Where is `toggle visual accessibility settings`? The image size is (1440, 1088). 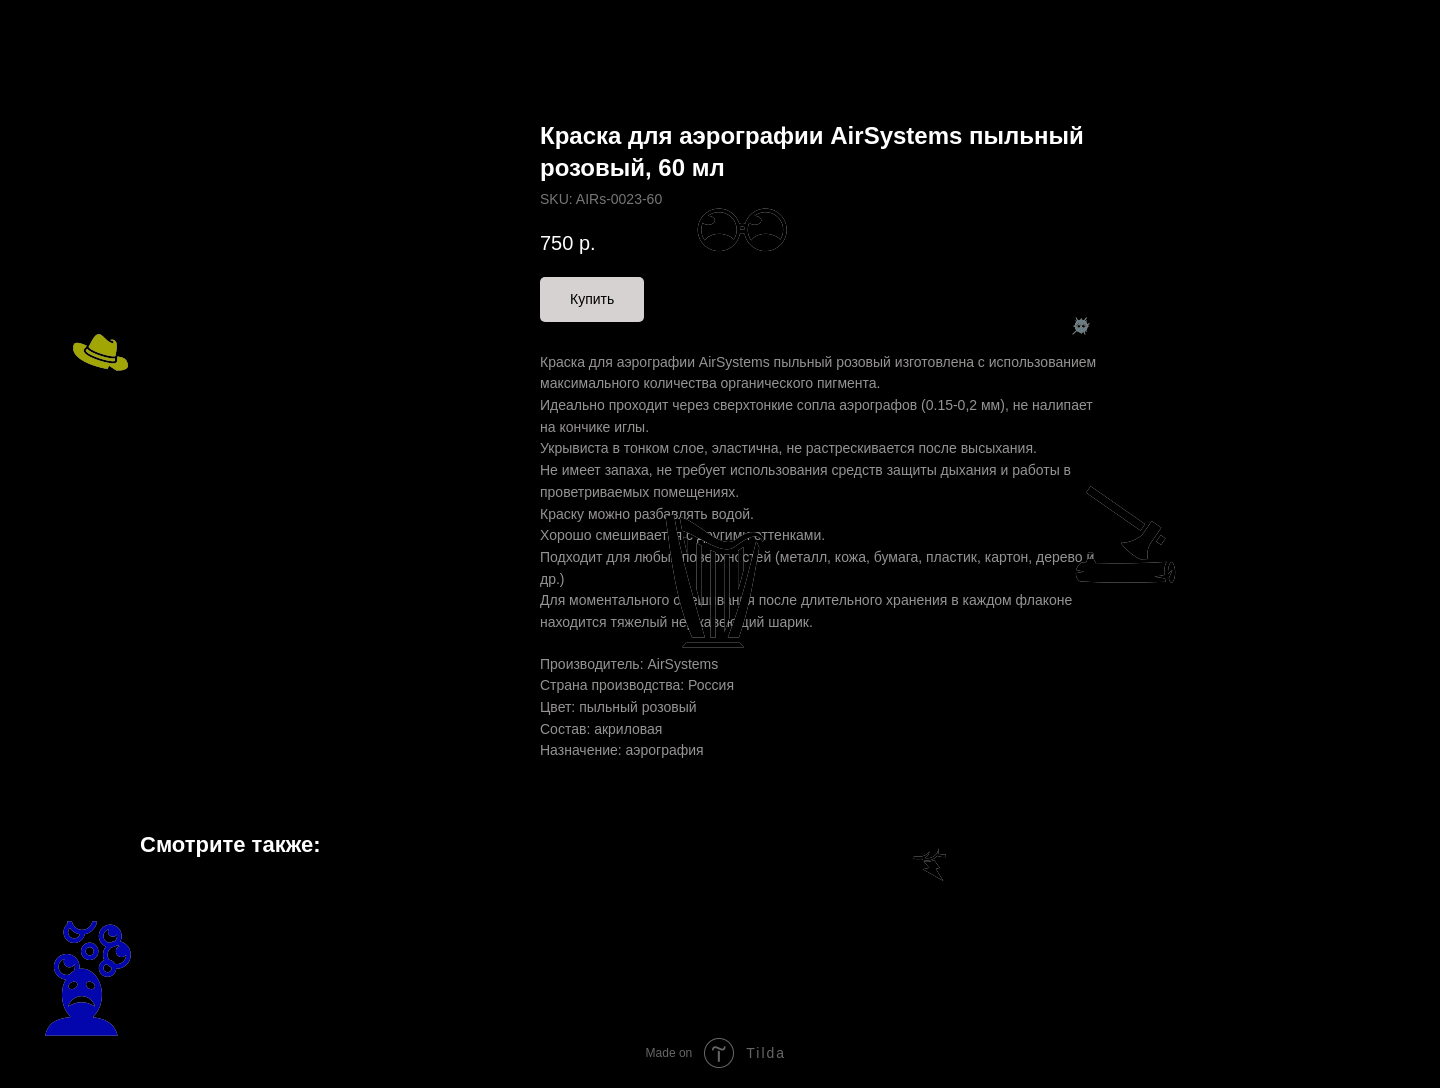
toggle visual accessibility settings is located at coordinates (743, 228).